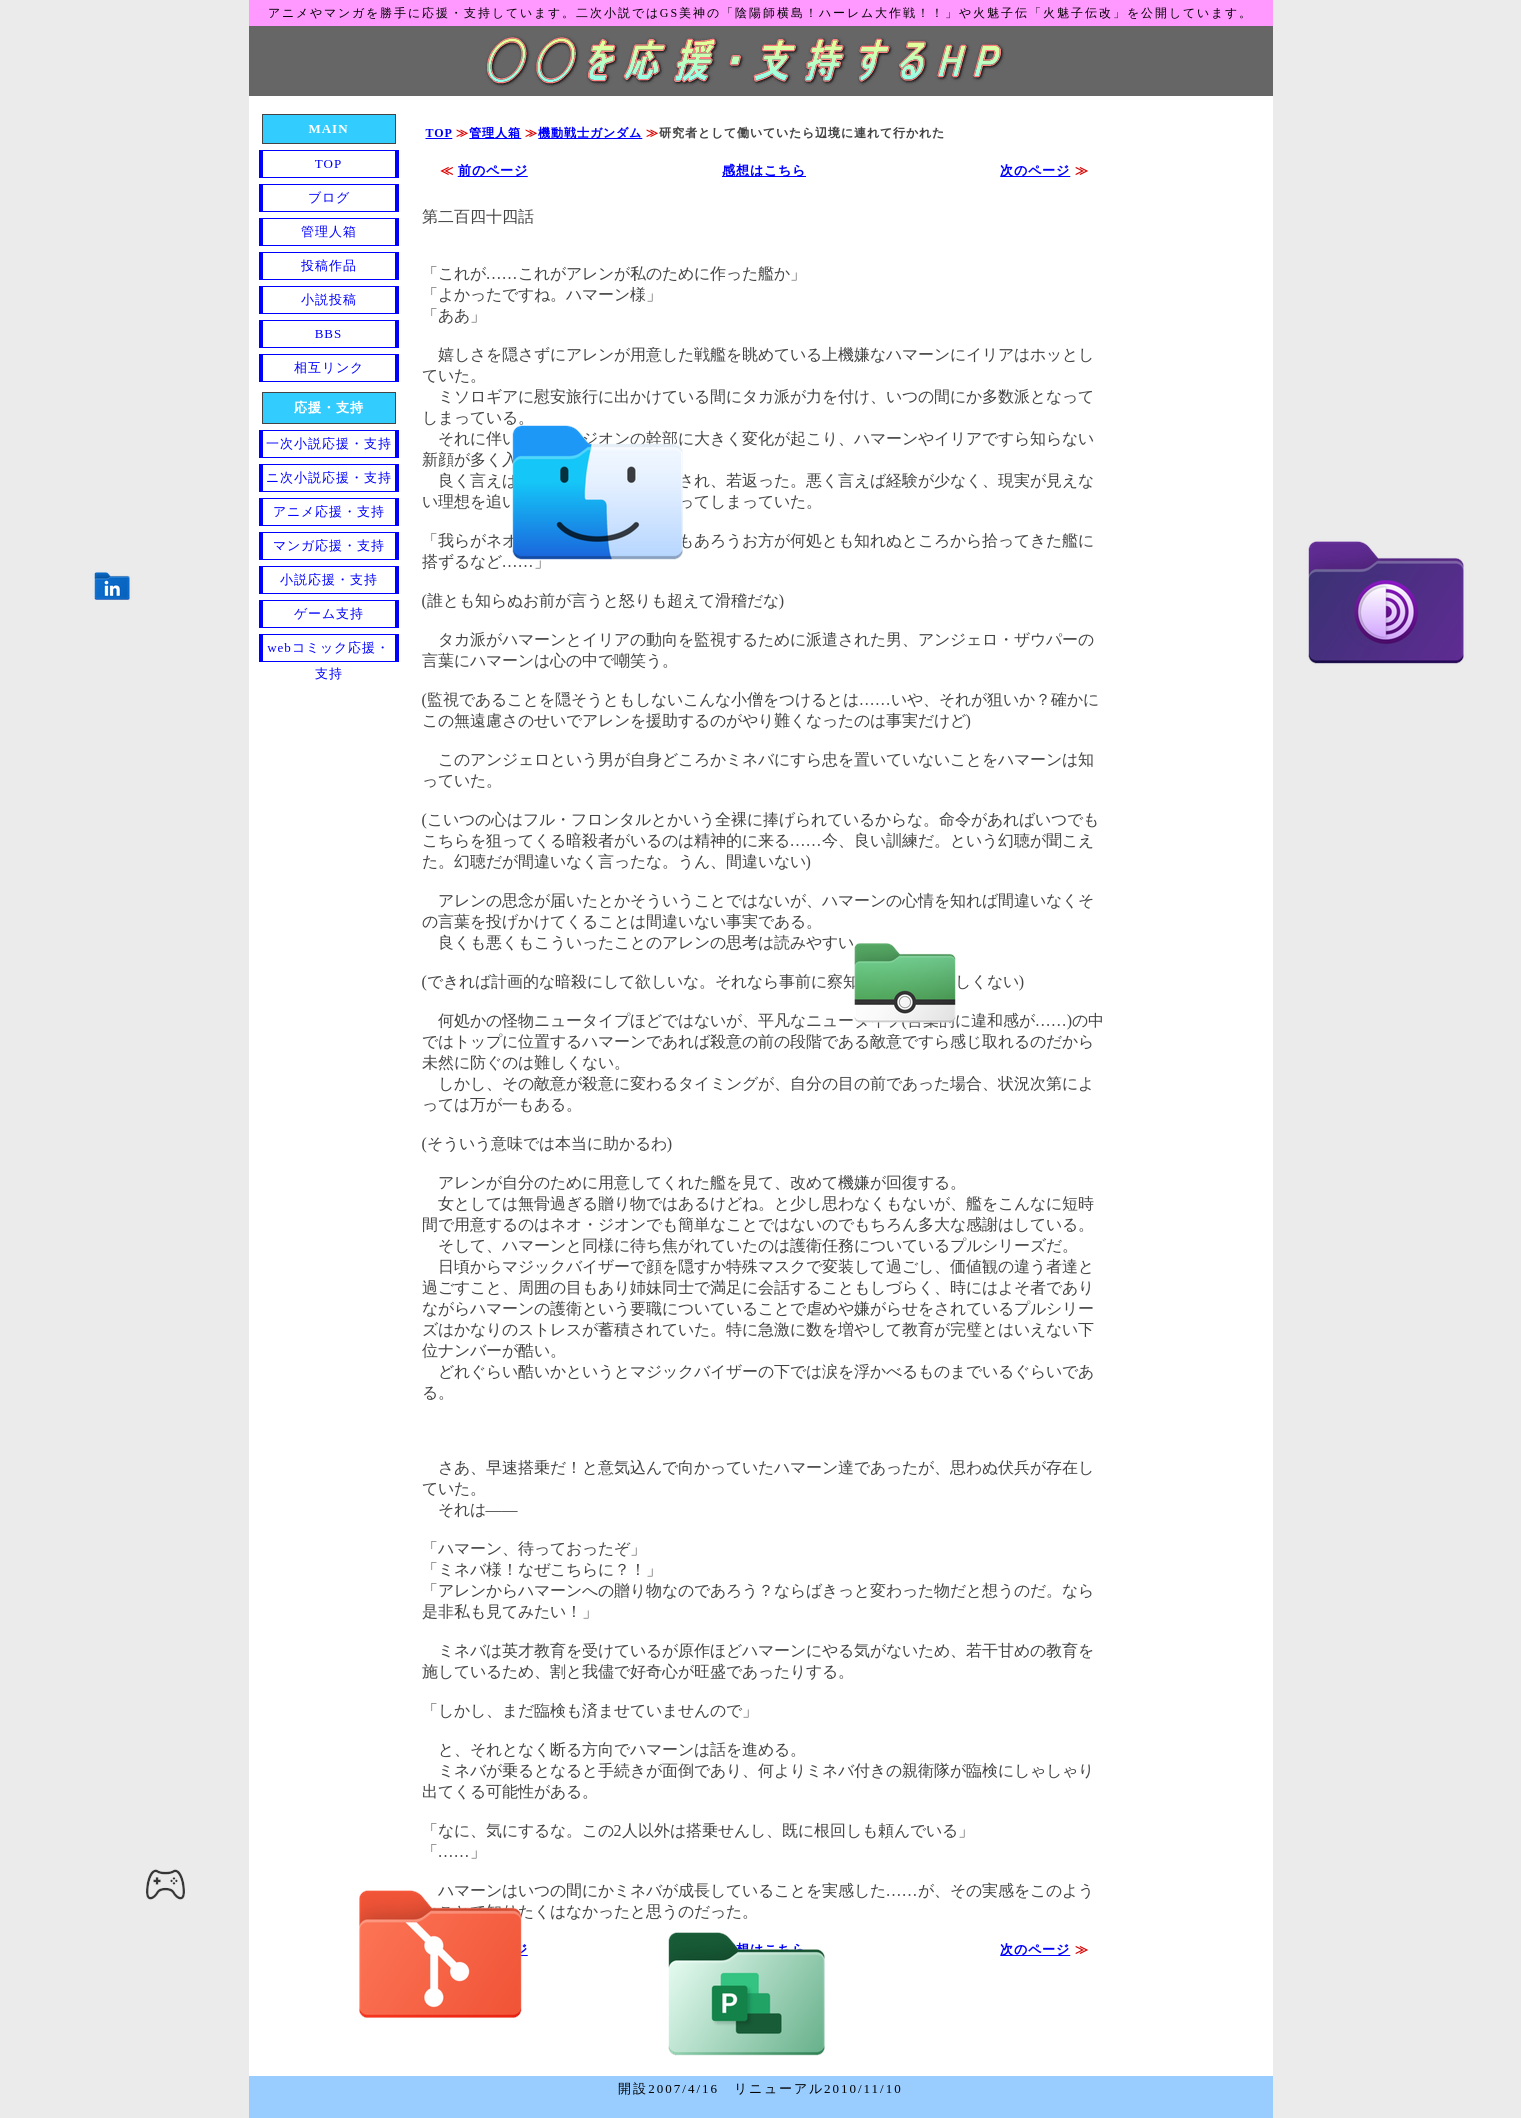 This screenshot has width=1521, height=2118. Describe the element at coordinates (112, 587) in the screenshot. I see `open folder containing linkedin-related files` at that location.